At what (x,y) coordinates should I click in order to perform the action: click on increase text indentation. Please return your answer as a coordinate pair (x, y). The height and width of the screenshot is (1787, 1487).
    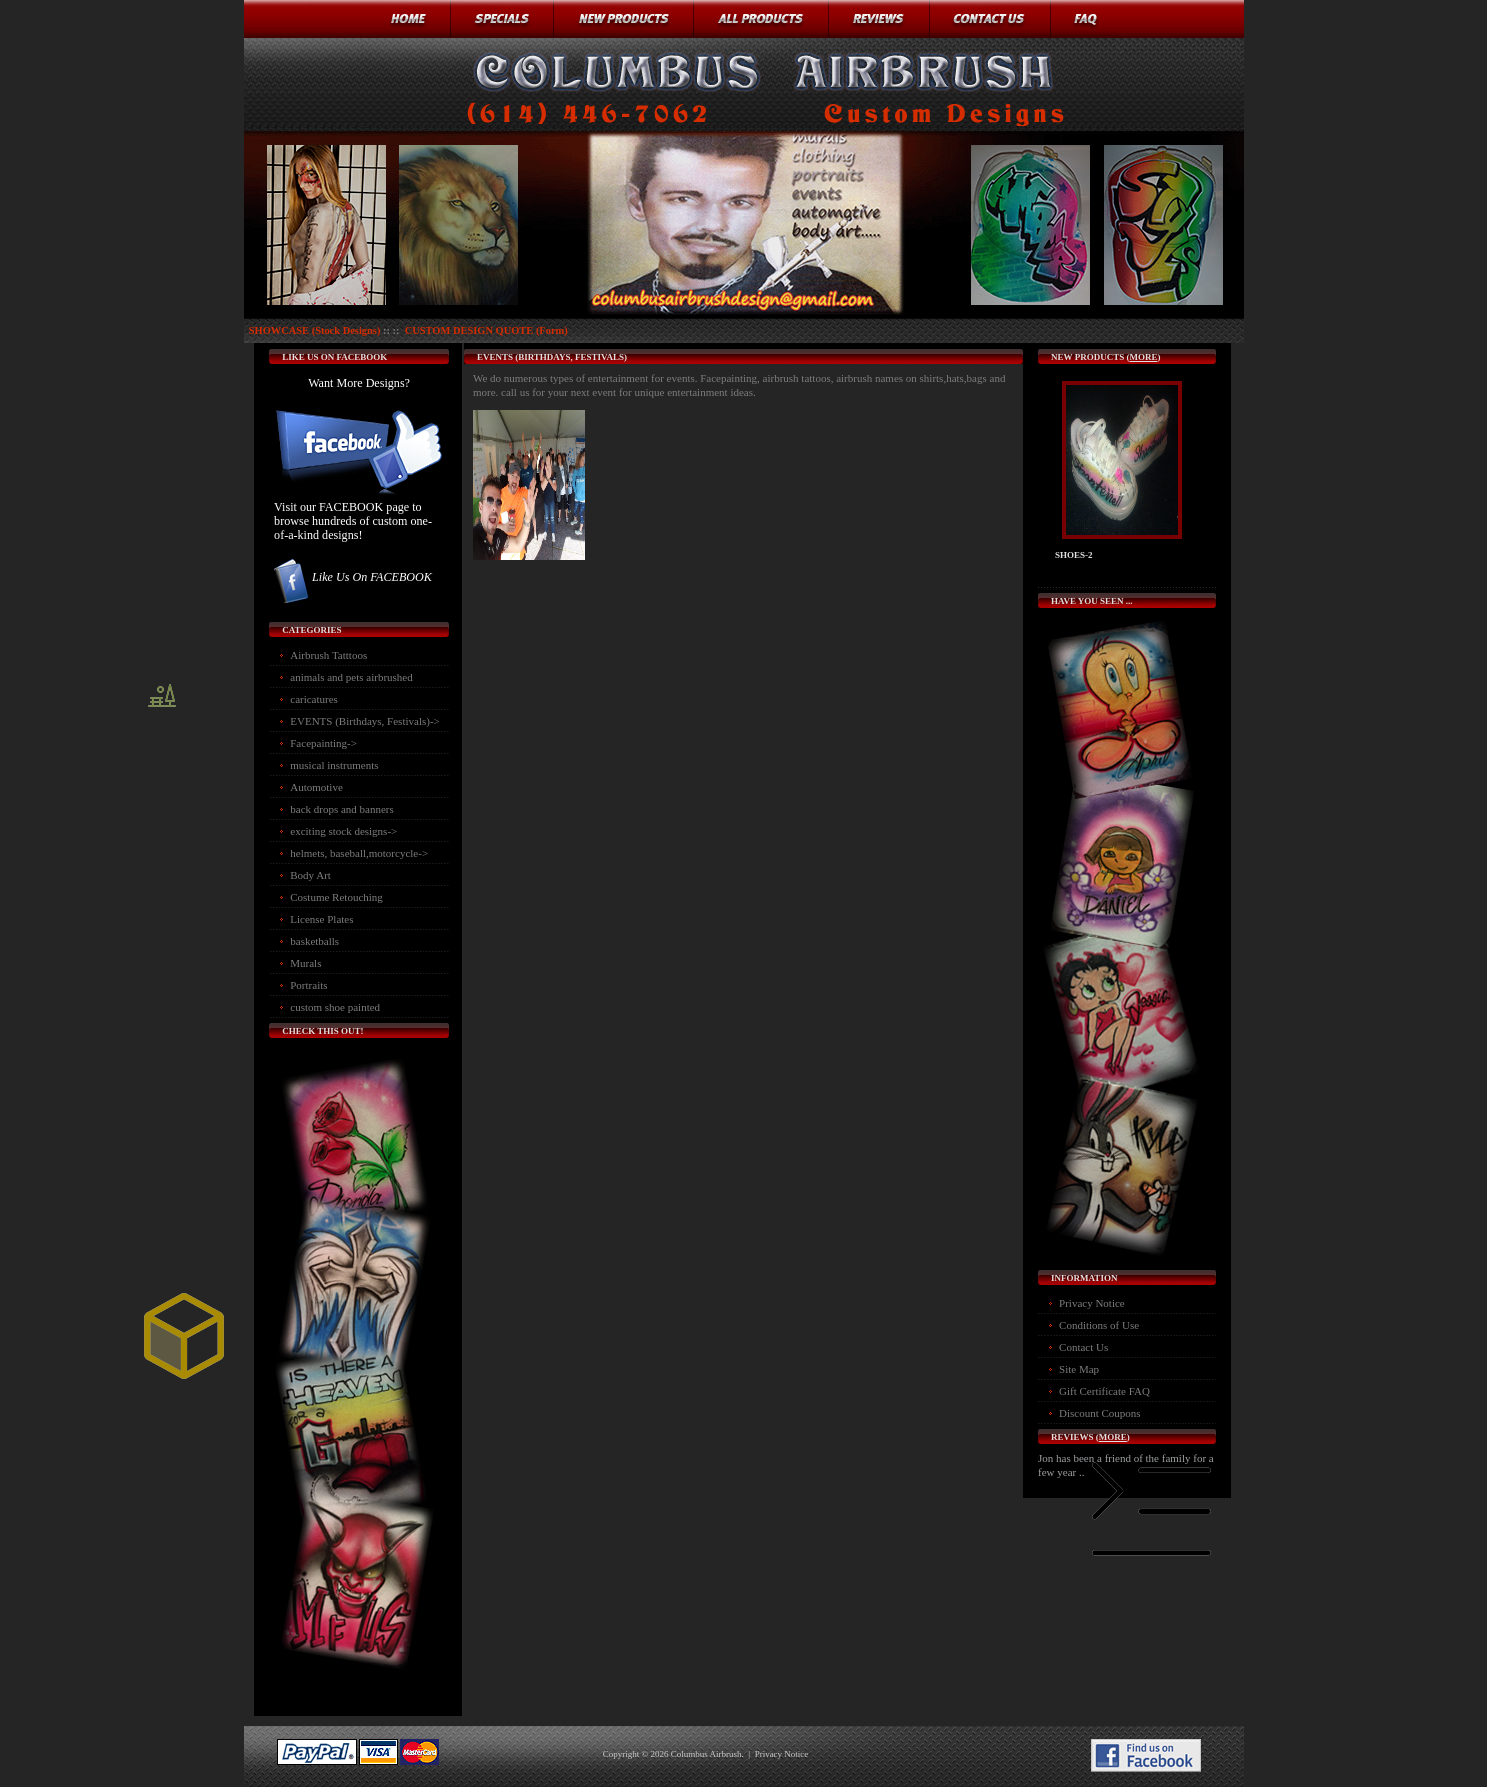
    Looking at the image, I should click on (1151, 1511).